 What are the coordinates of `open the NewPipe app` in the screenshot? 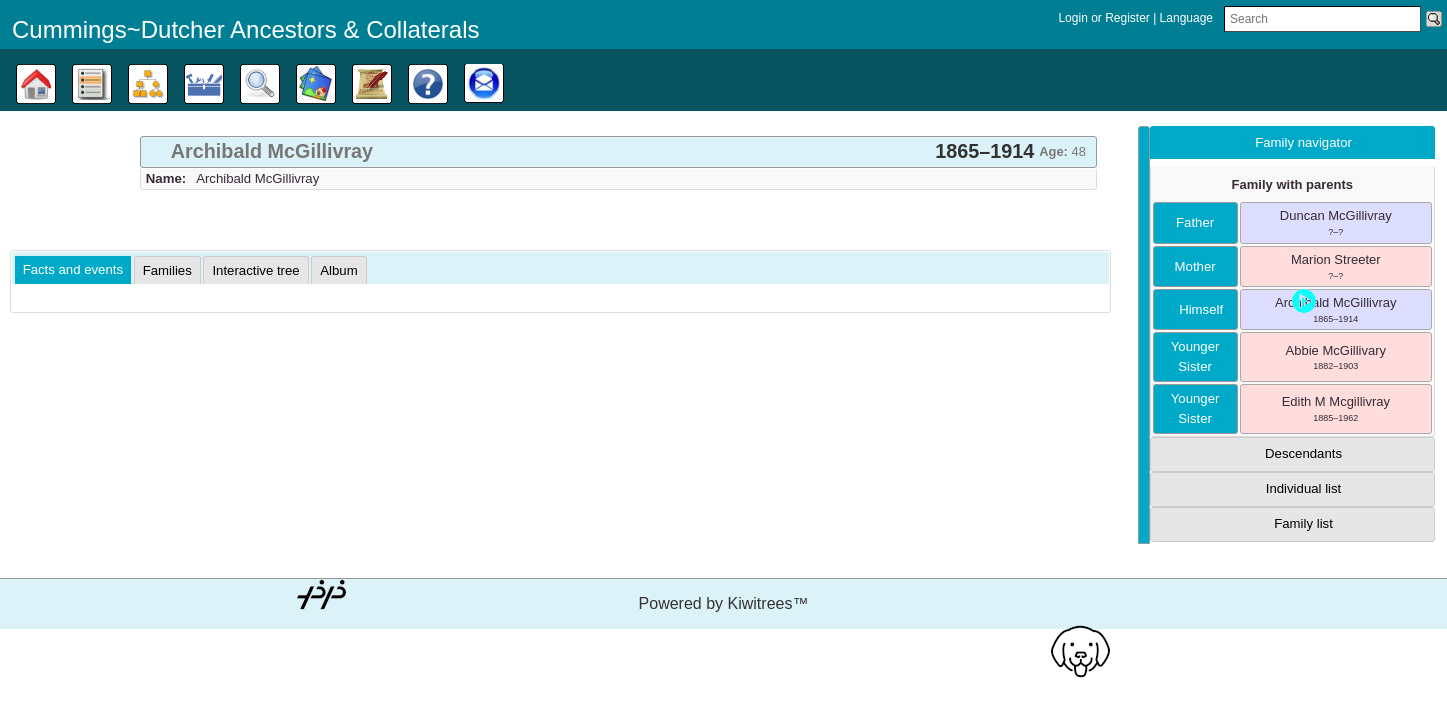 It's located at (1304, 301).